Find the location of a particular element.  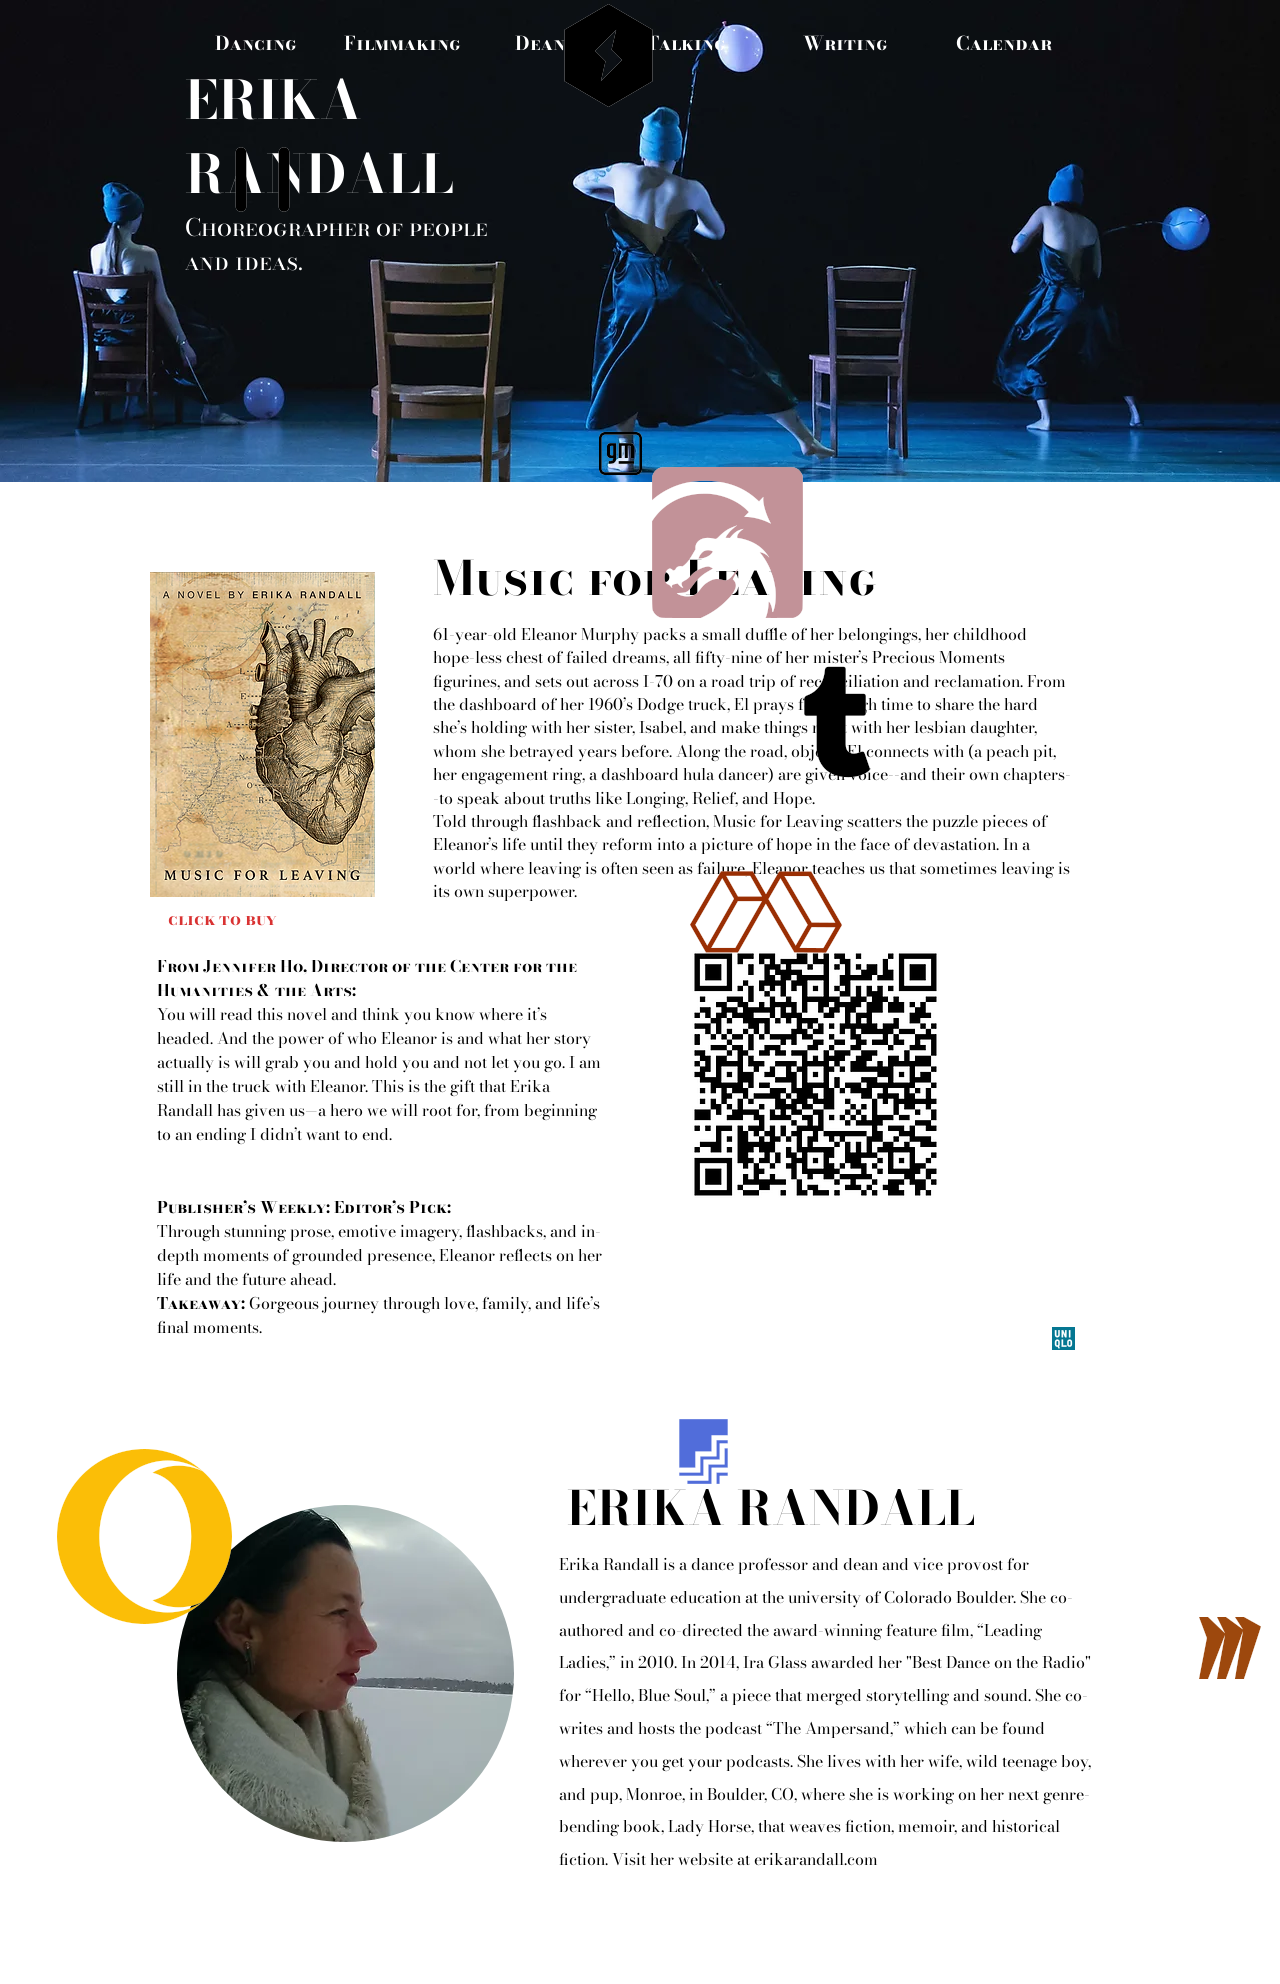

pause media playback is located at coordinates (262, 179).